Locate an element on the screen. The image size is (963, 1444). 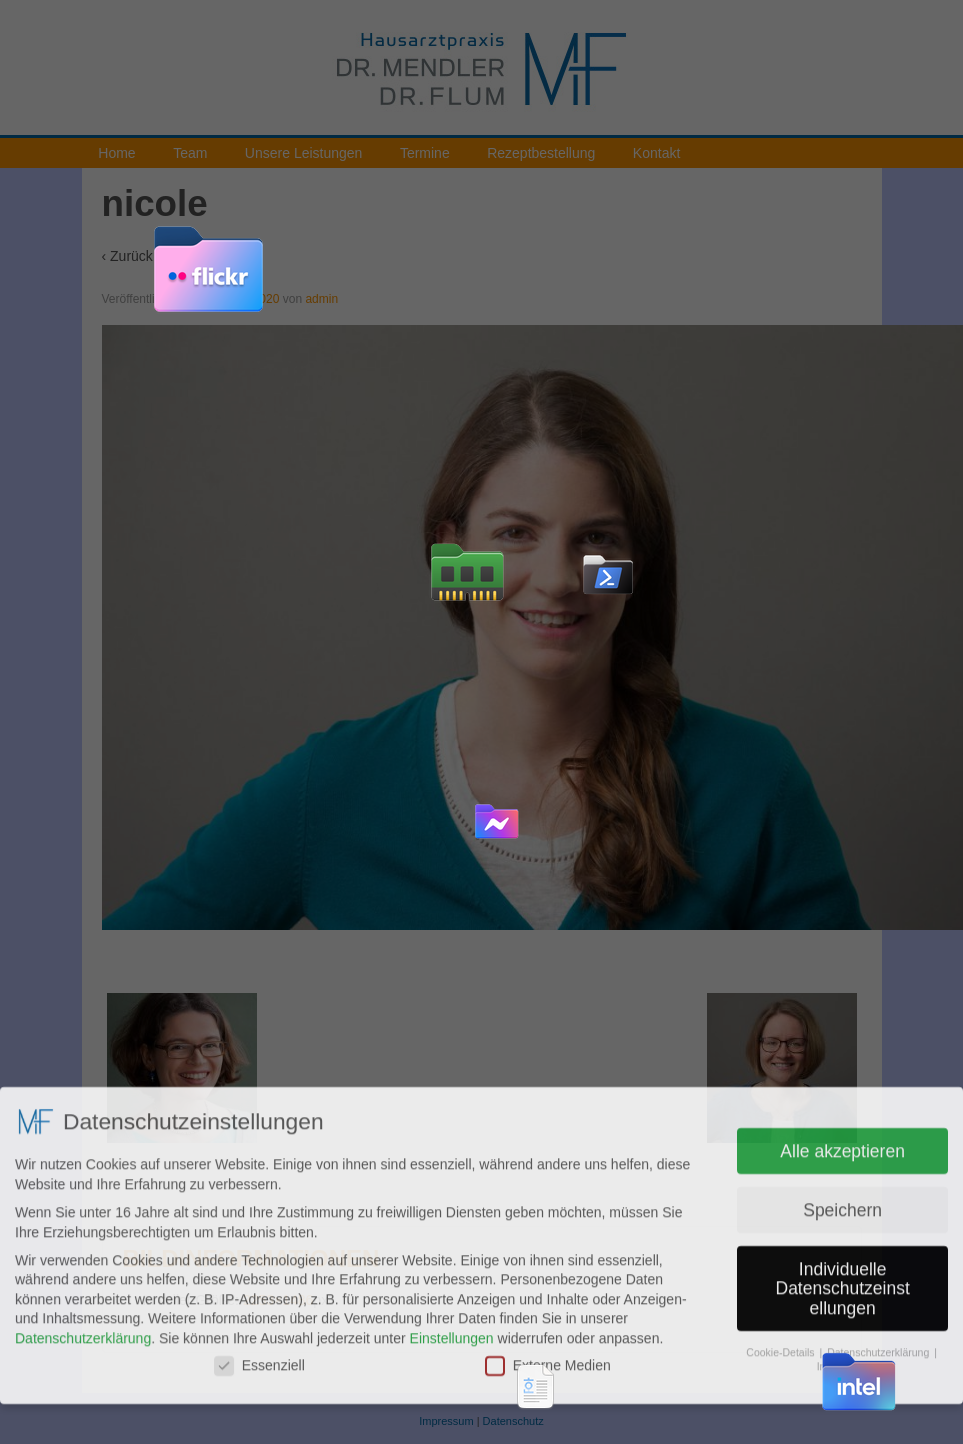
open folder containing flickr downloads or exports is located at coordinates (208, 272).